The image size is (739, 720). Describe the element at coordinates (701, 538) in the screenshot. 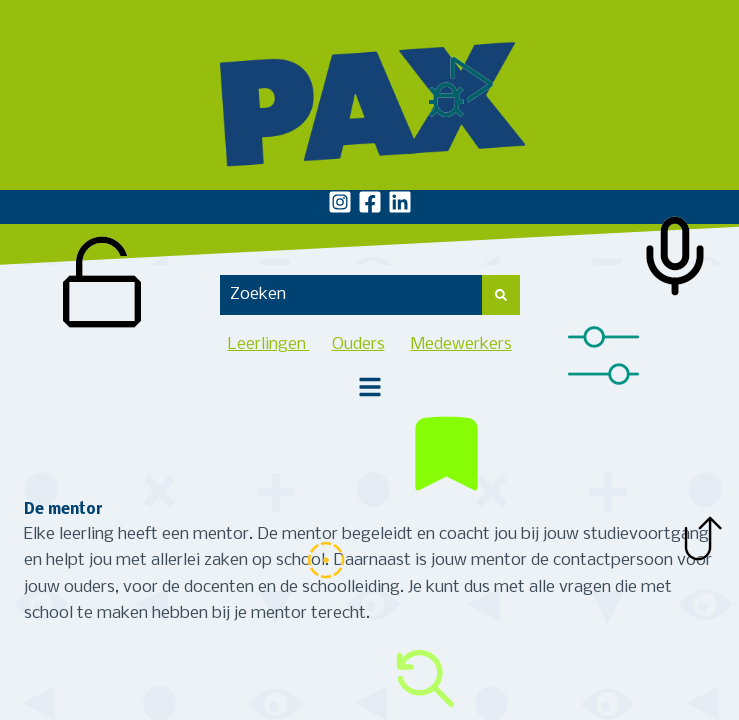

I see `redo or repeat last action` at that location.